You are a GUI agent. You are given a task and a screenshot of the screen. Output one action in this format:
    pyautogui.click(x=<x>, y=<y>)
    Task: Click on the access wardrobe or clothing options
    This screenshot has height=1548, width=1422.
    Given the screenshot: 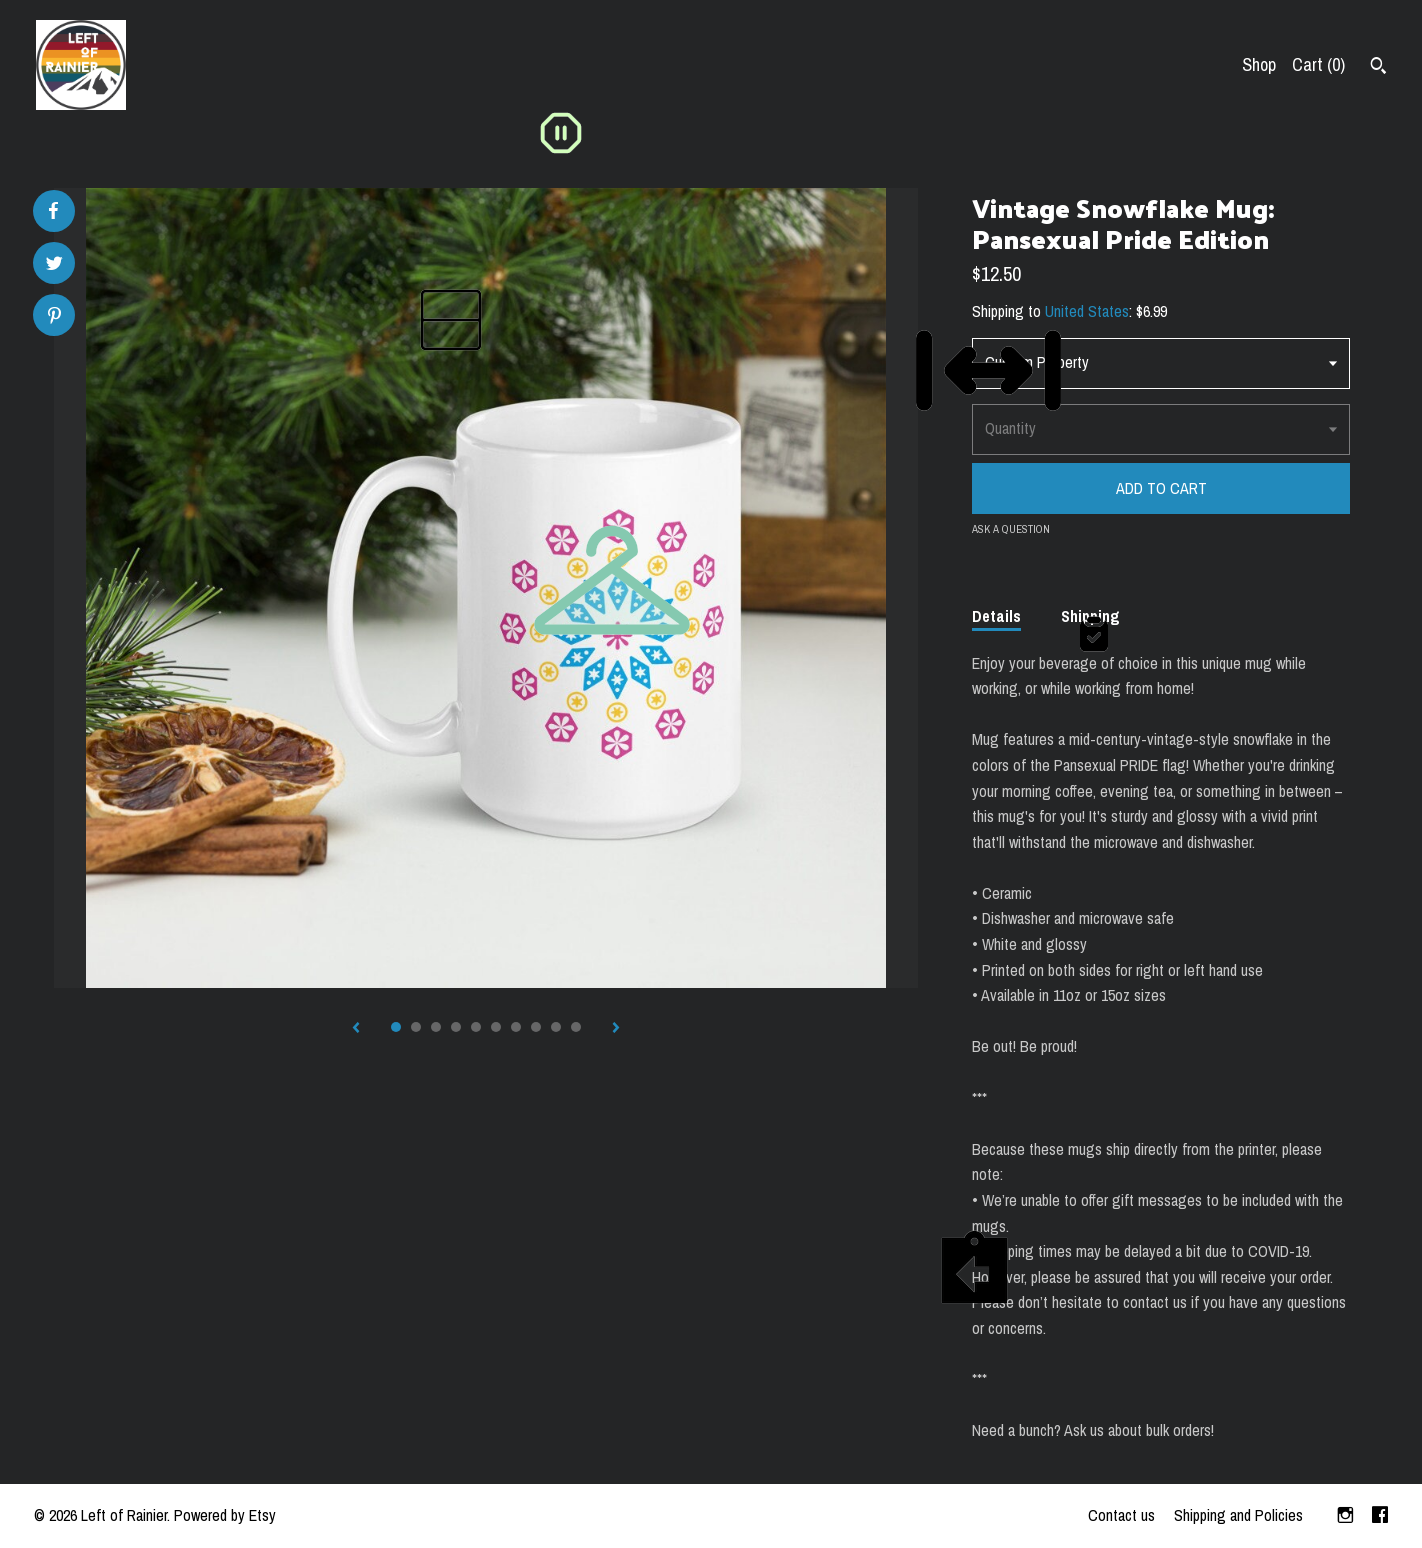 What is the action you would take?
    pyautogui.click(x=612, y=588)
    